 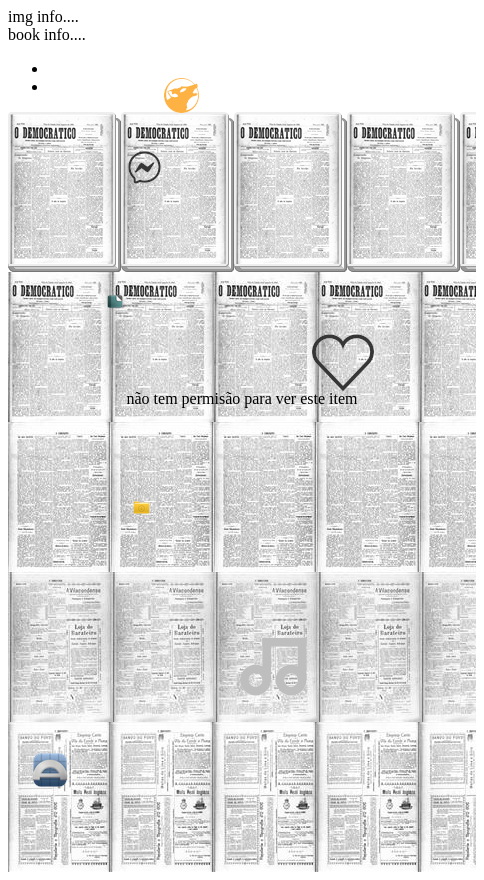 I want to click on access your downloads folder, so click(x=141, y=507).